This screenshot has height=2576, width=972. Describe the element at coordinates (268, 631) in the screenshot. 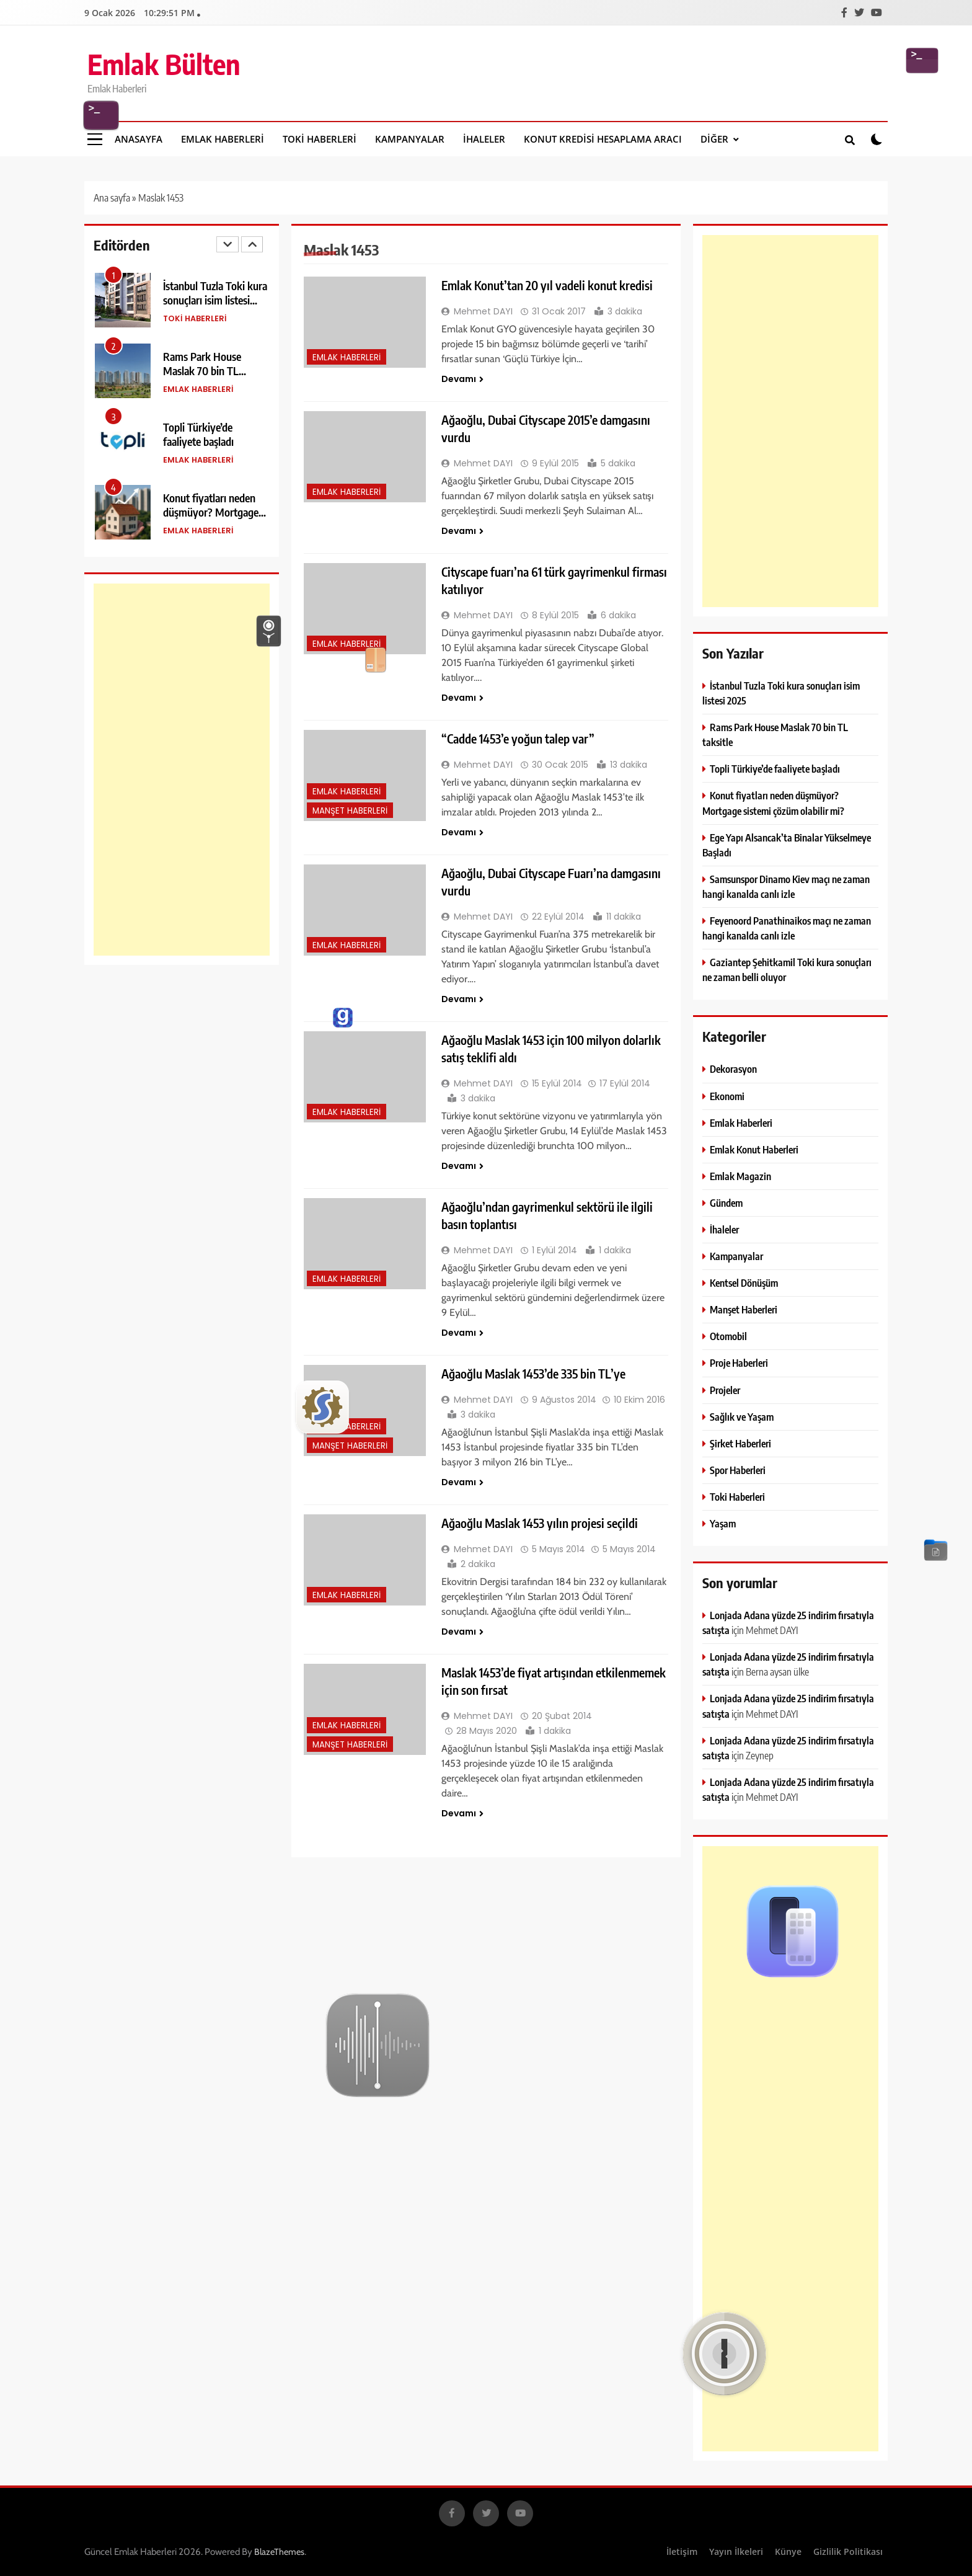

I see `open Déjà Dup backup application` at that location.